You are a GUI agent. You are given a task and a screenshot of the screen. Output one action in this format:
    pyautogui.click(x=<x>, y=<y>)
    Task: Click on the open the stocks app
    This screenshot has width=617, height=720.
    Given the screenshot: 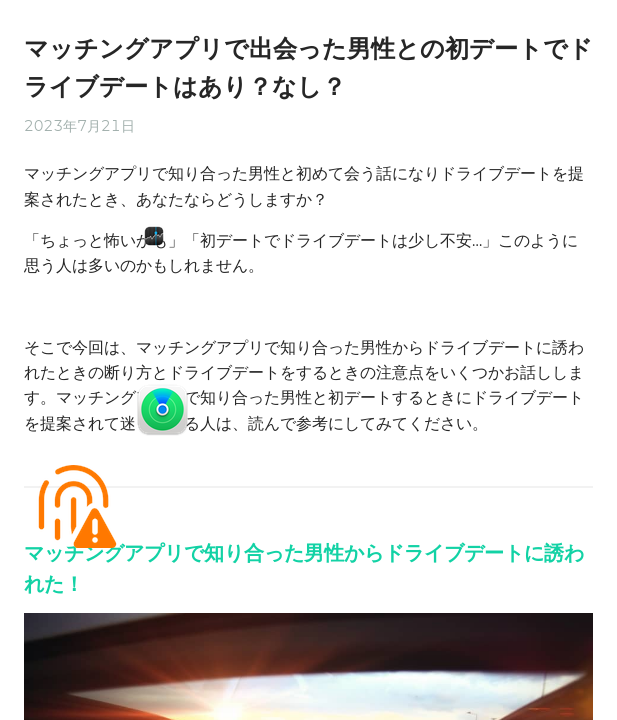 What is the action you would take?
    pyautogui.click(x=154, y=236)
    